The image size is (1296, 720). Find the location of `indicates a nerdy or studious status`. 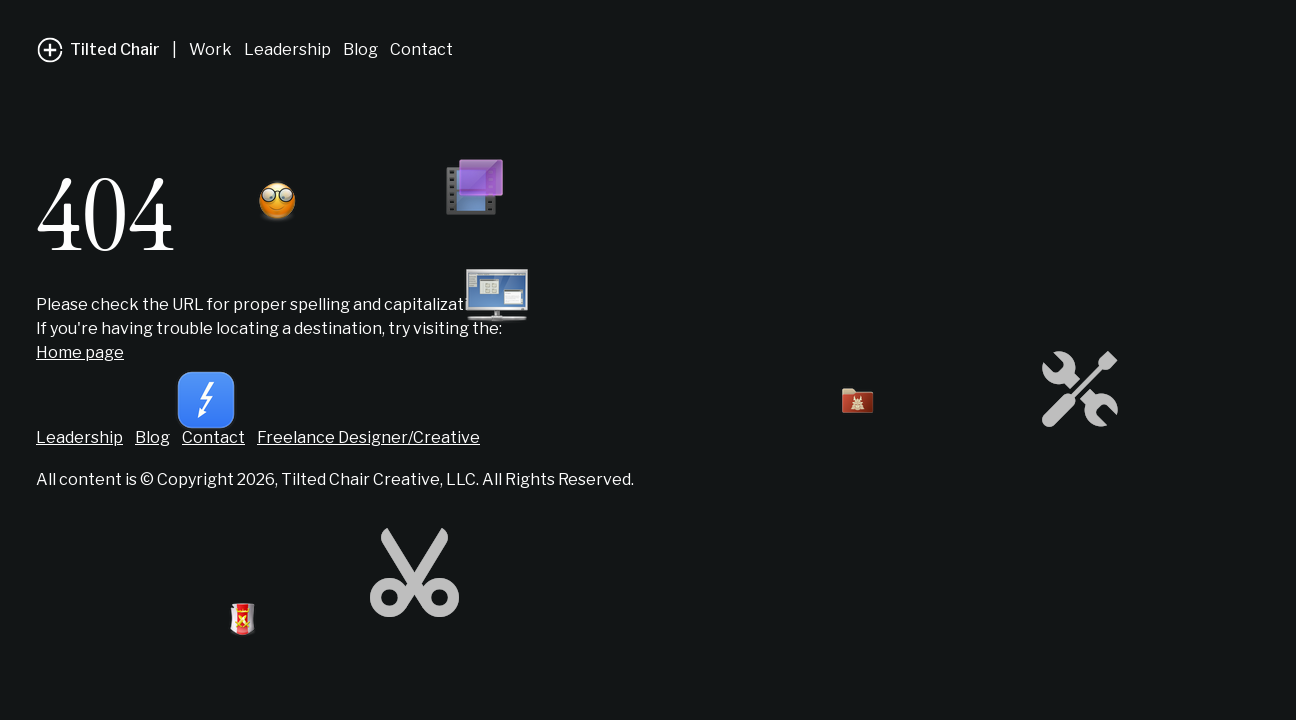

indicates a nerdy or studious status is located at coordinates (277, 202).